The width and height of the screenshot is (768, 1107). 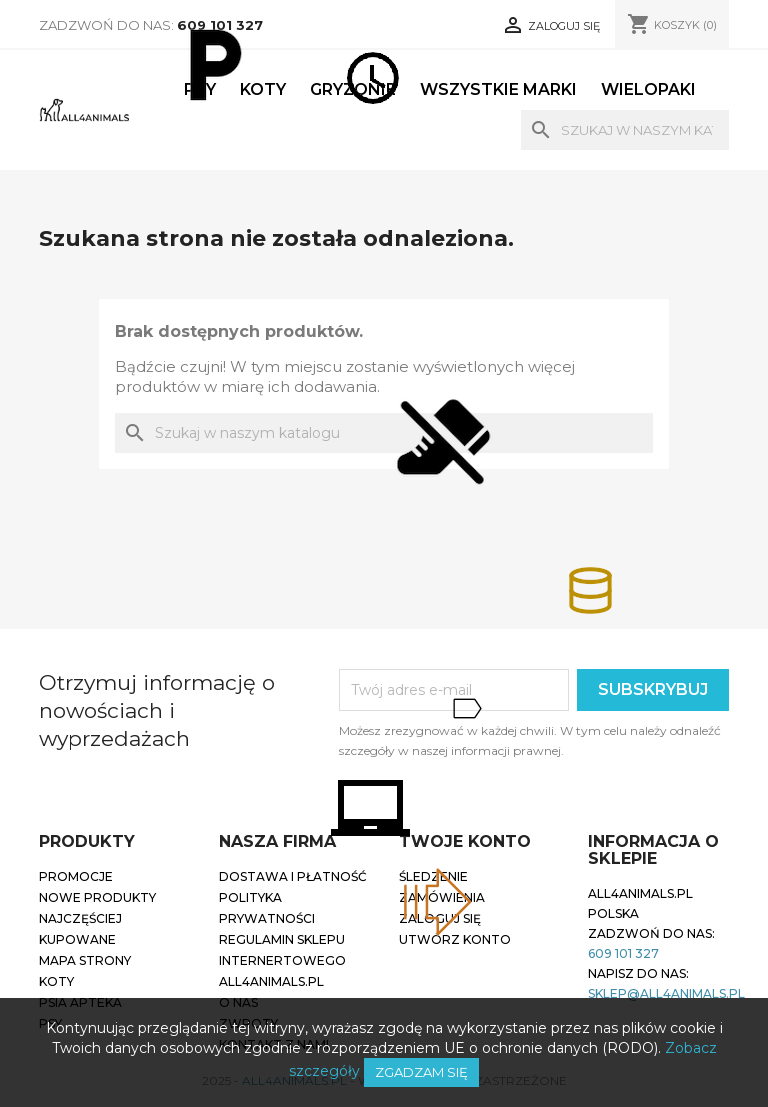 I want to click on add a tag or label to an item, so click(x=466, y=708).